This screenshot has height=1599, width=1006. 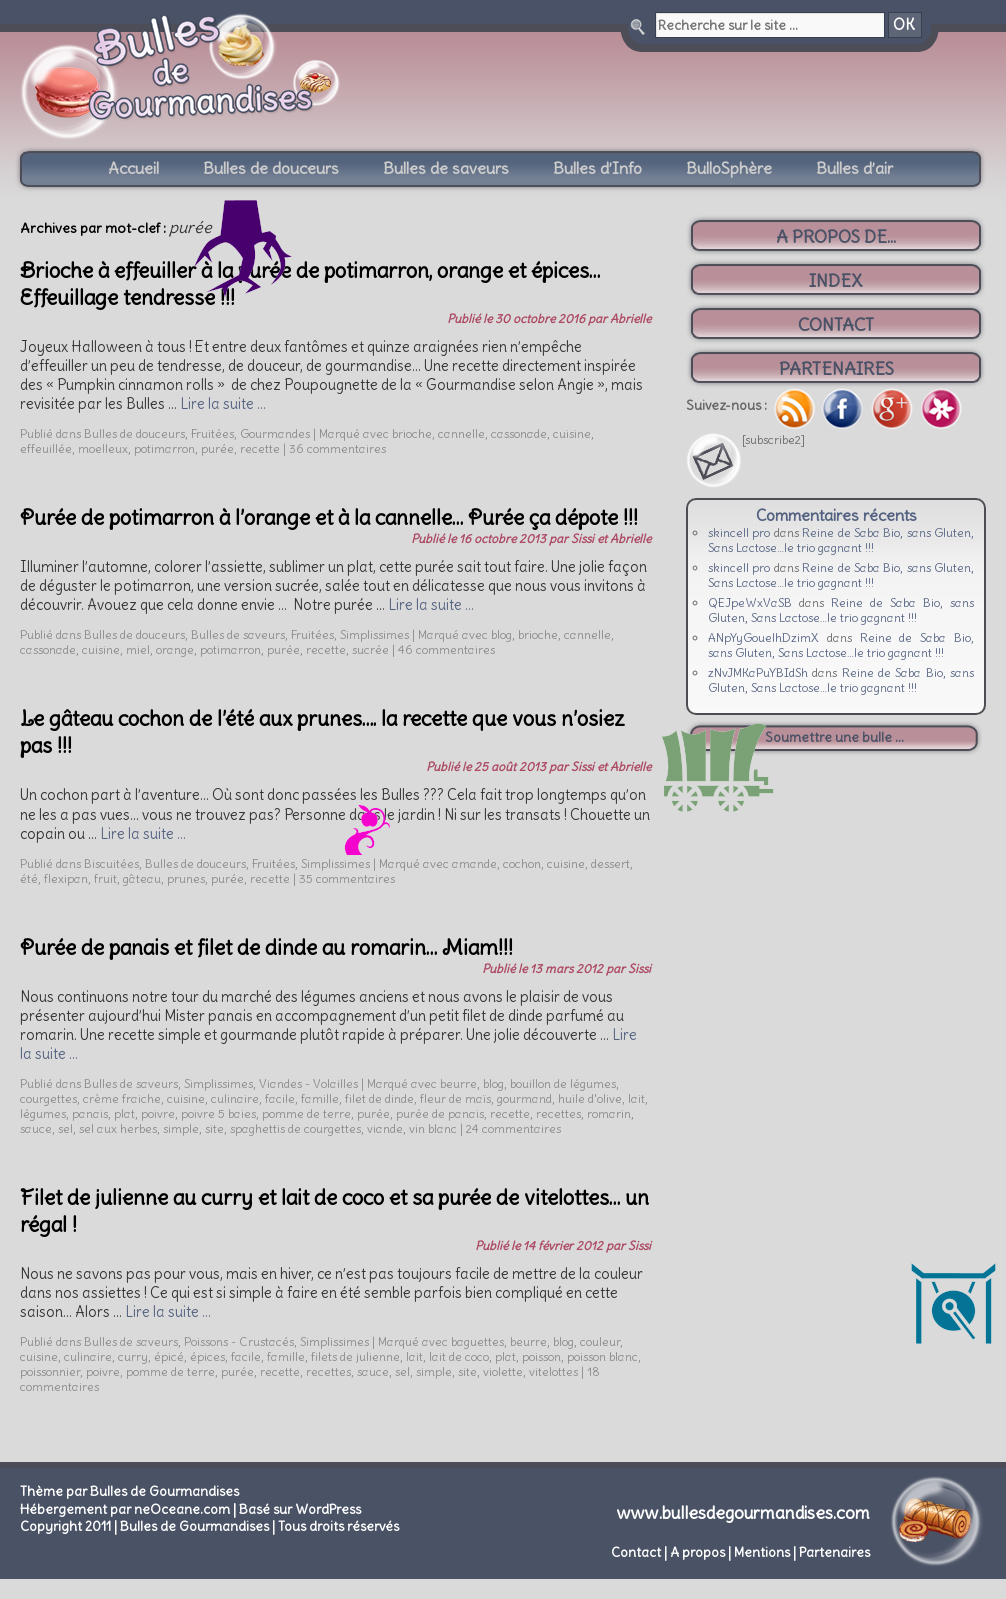 I want to click on view root system or underground elements, so click(x=243, y=249).